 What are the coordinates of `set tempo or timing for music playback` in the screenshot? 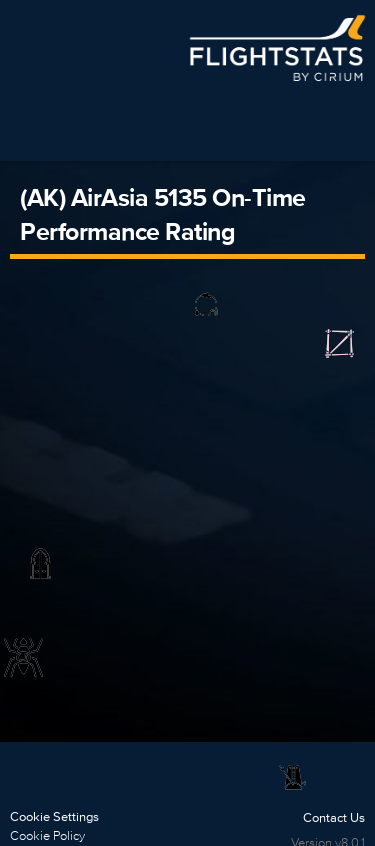 It's located at (293, 775).